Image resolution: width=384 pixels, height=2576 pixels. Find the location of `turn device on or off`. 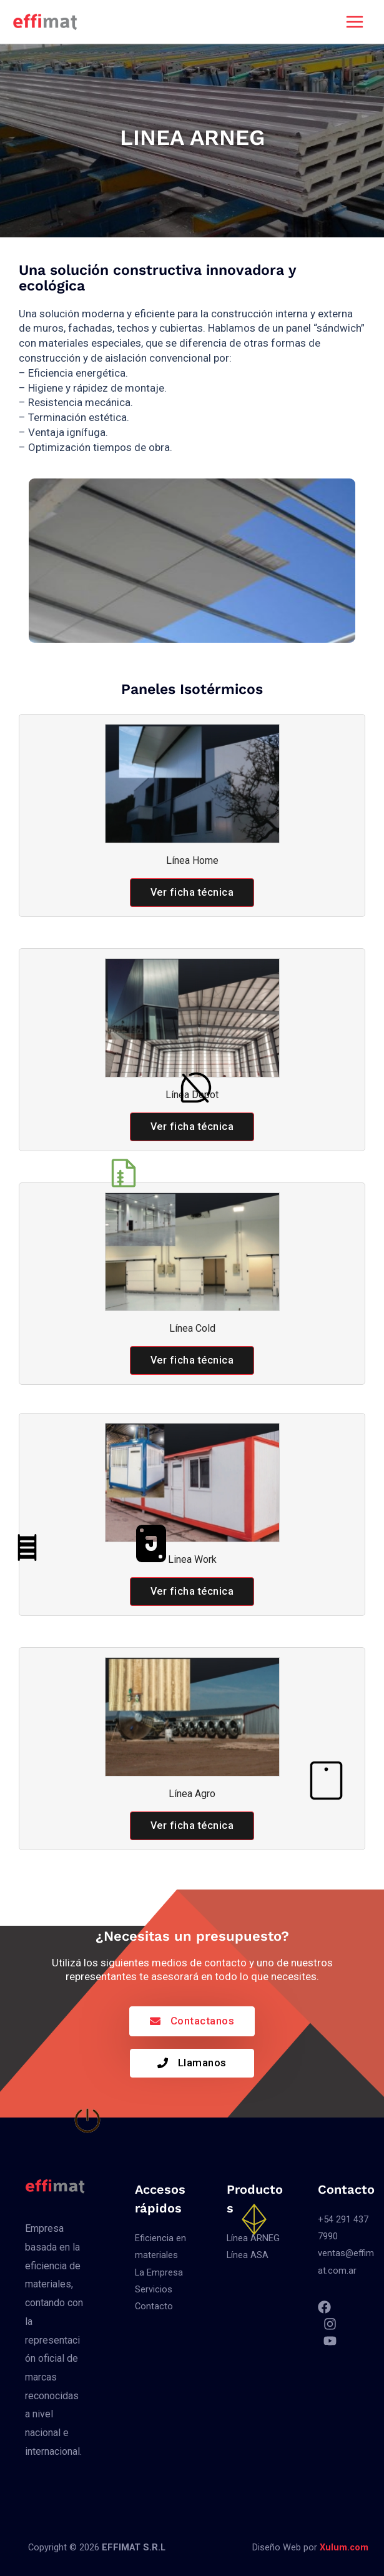

turn device on or off is located at coordinates (87, 2120).